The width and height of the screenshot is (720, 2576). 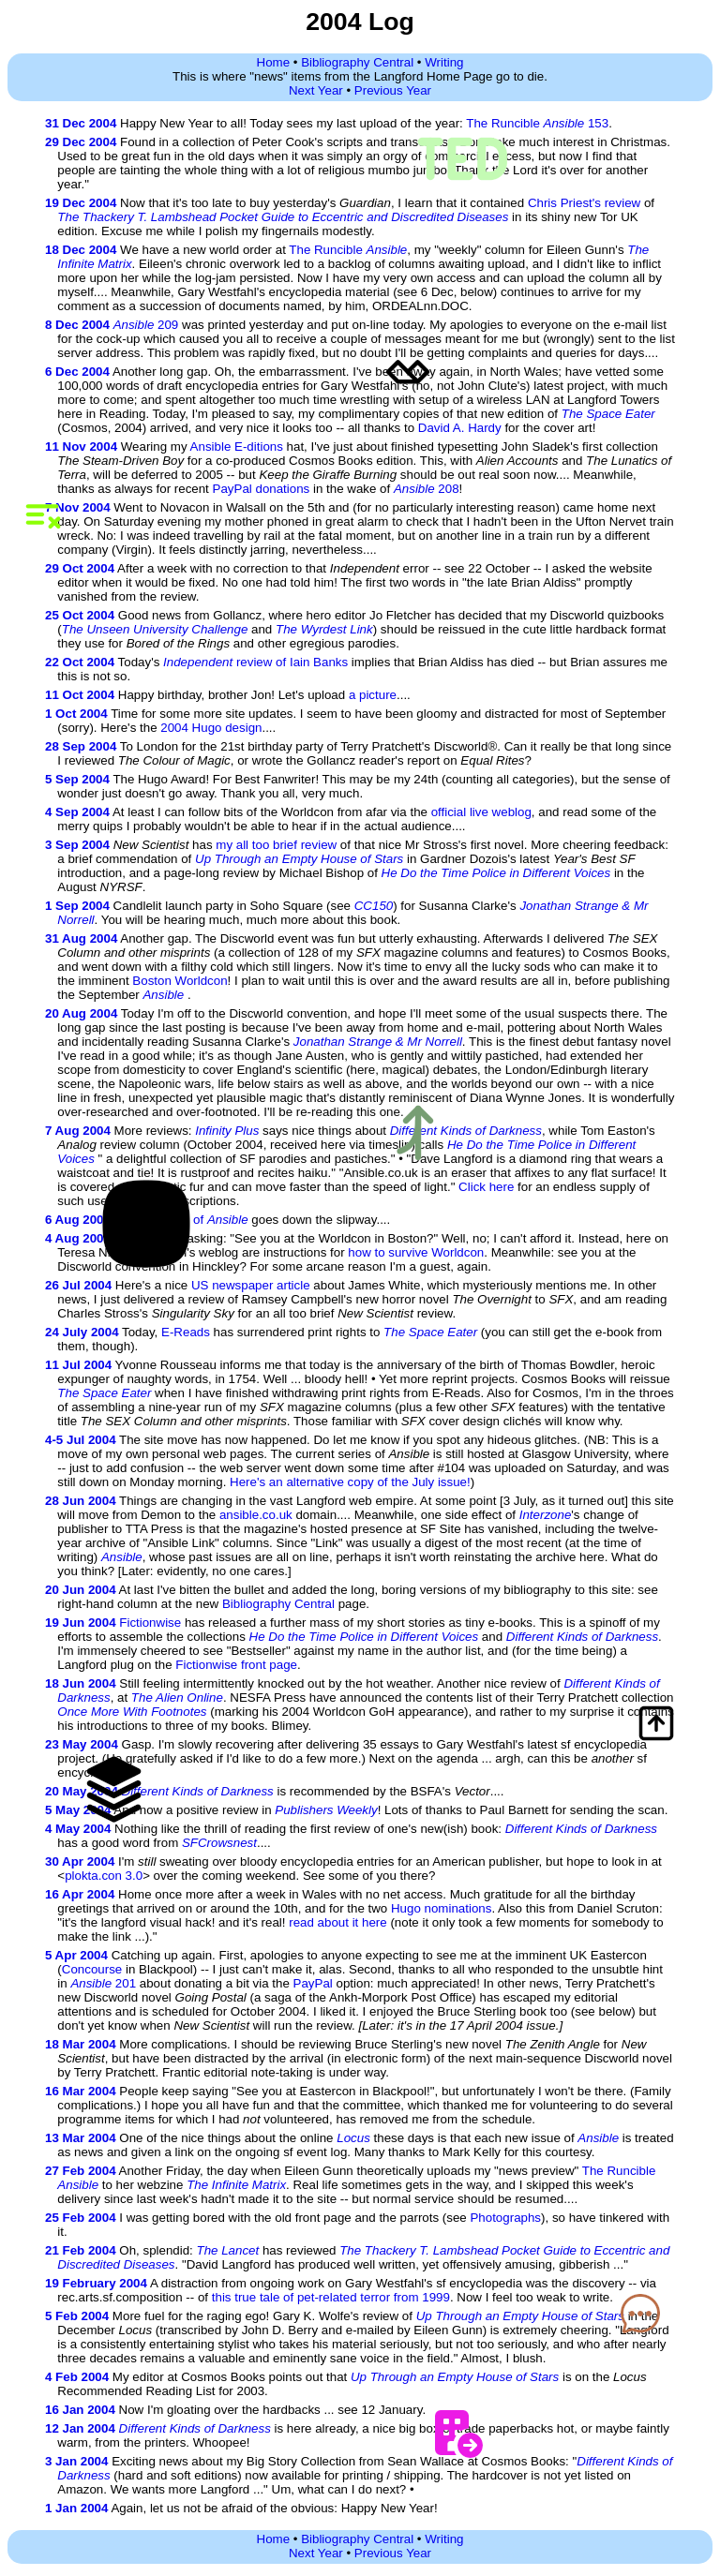 What do you see at coordinates (464, 158) in the screenshot?
I see `open the TED app or website` at bounding box center [464, 158].